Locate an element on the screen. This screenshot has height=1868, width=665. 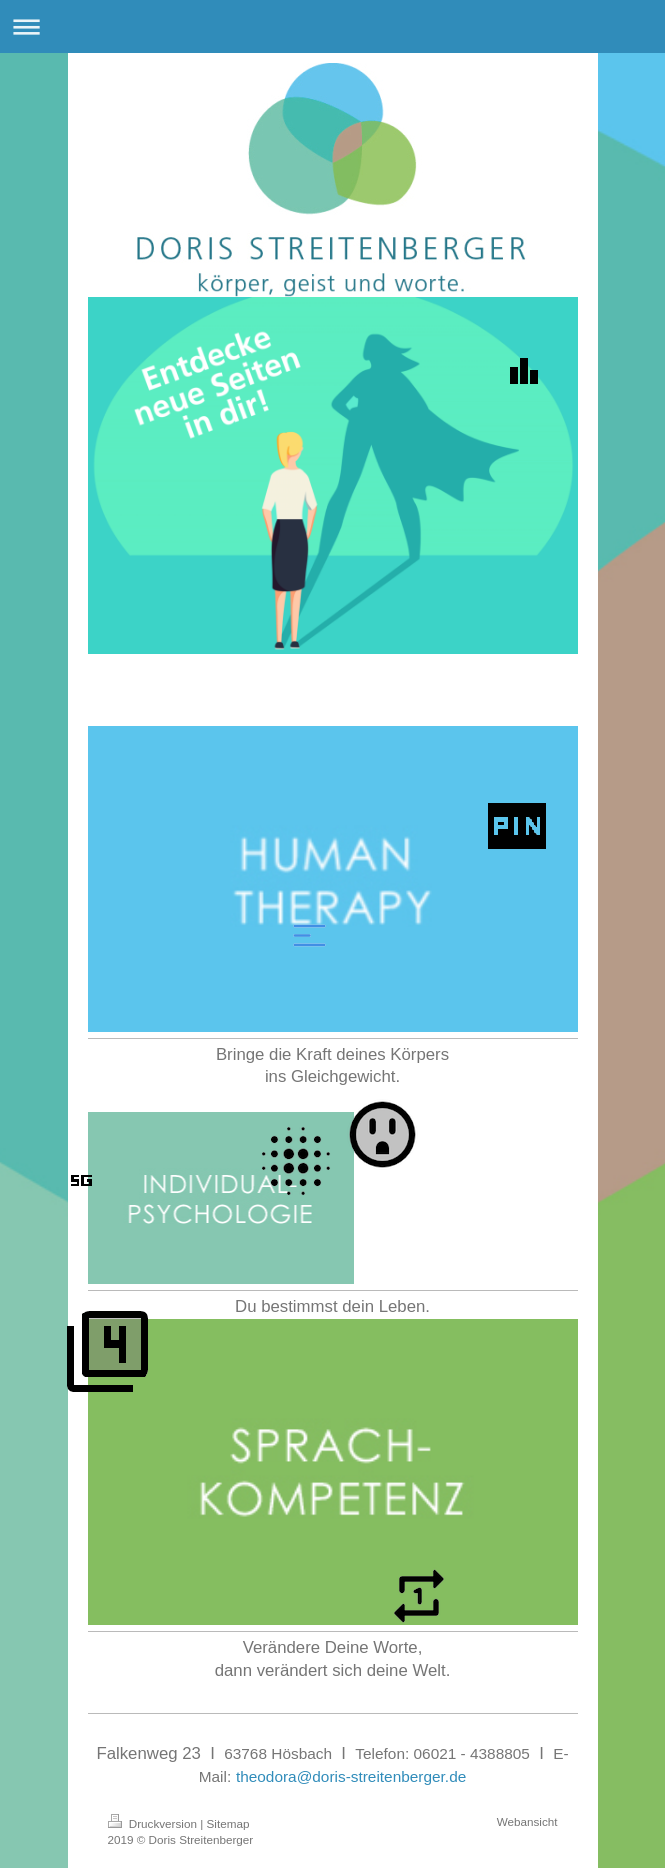
open navigation menu is located at coordinates (309, 935).